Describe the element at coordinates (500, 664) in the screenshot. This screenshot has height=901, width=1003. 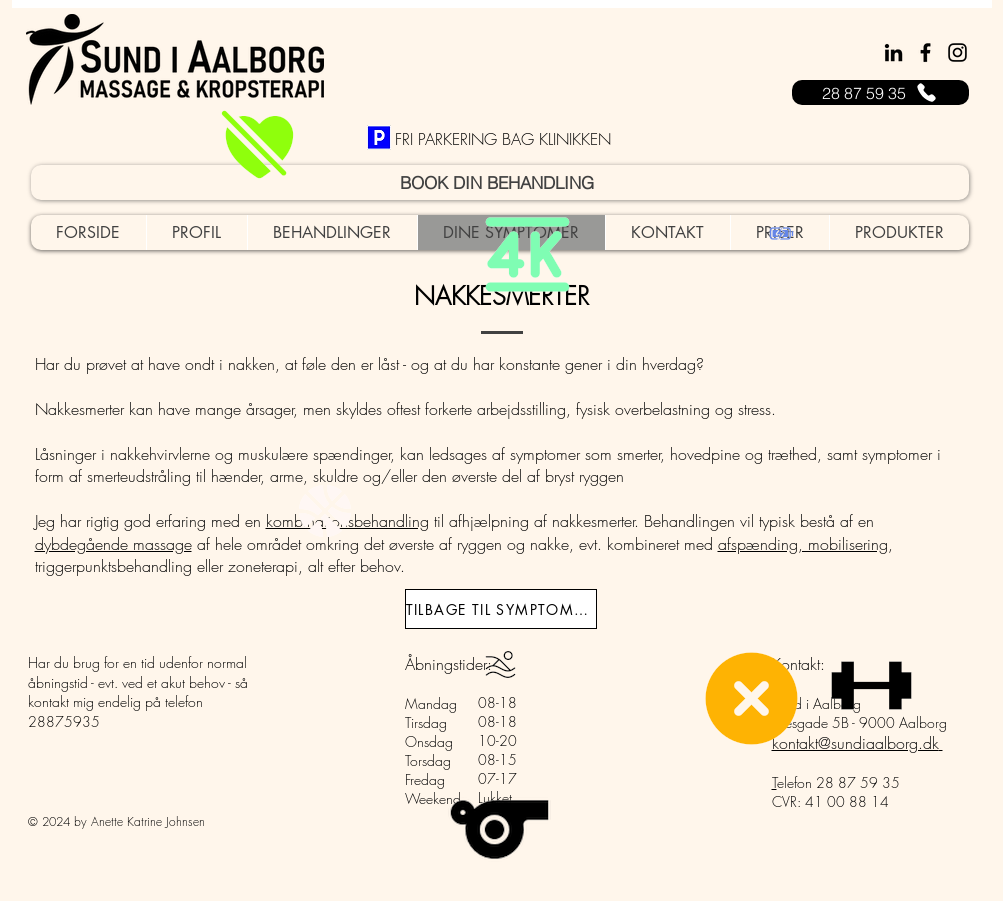
I see `access swimming pool or aquatic facilities` at that location.